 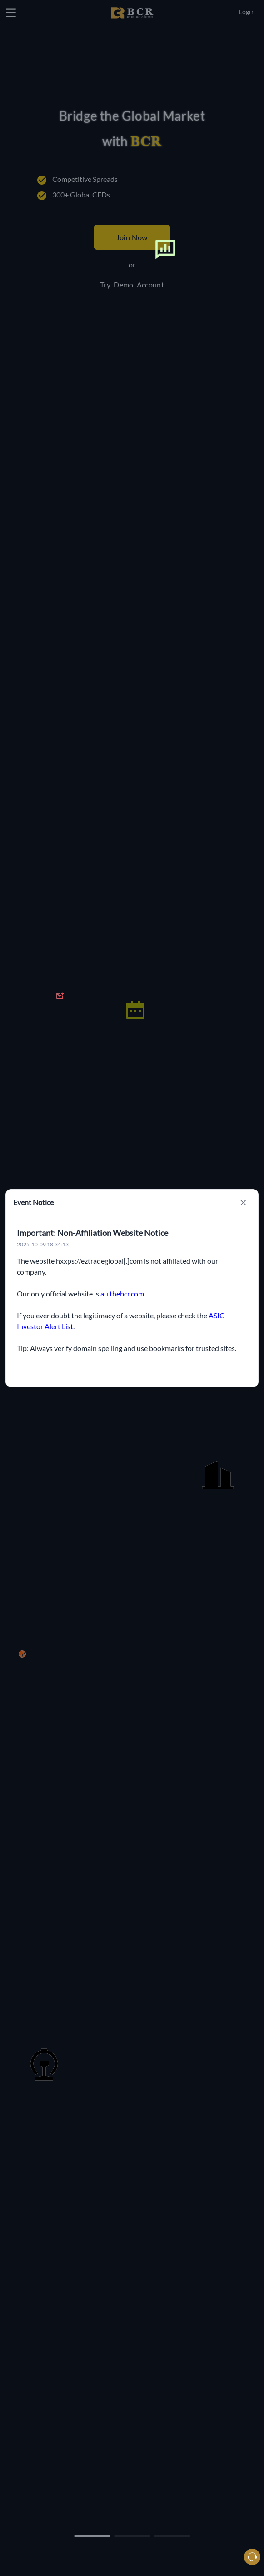 I want to click on view calendar or scheduled events, so click(x=135, y=1011).